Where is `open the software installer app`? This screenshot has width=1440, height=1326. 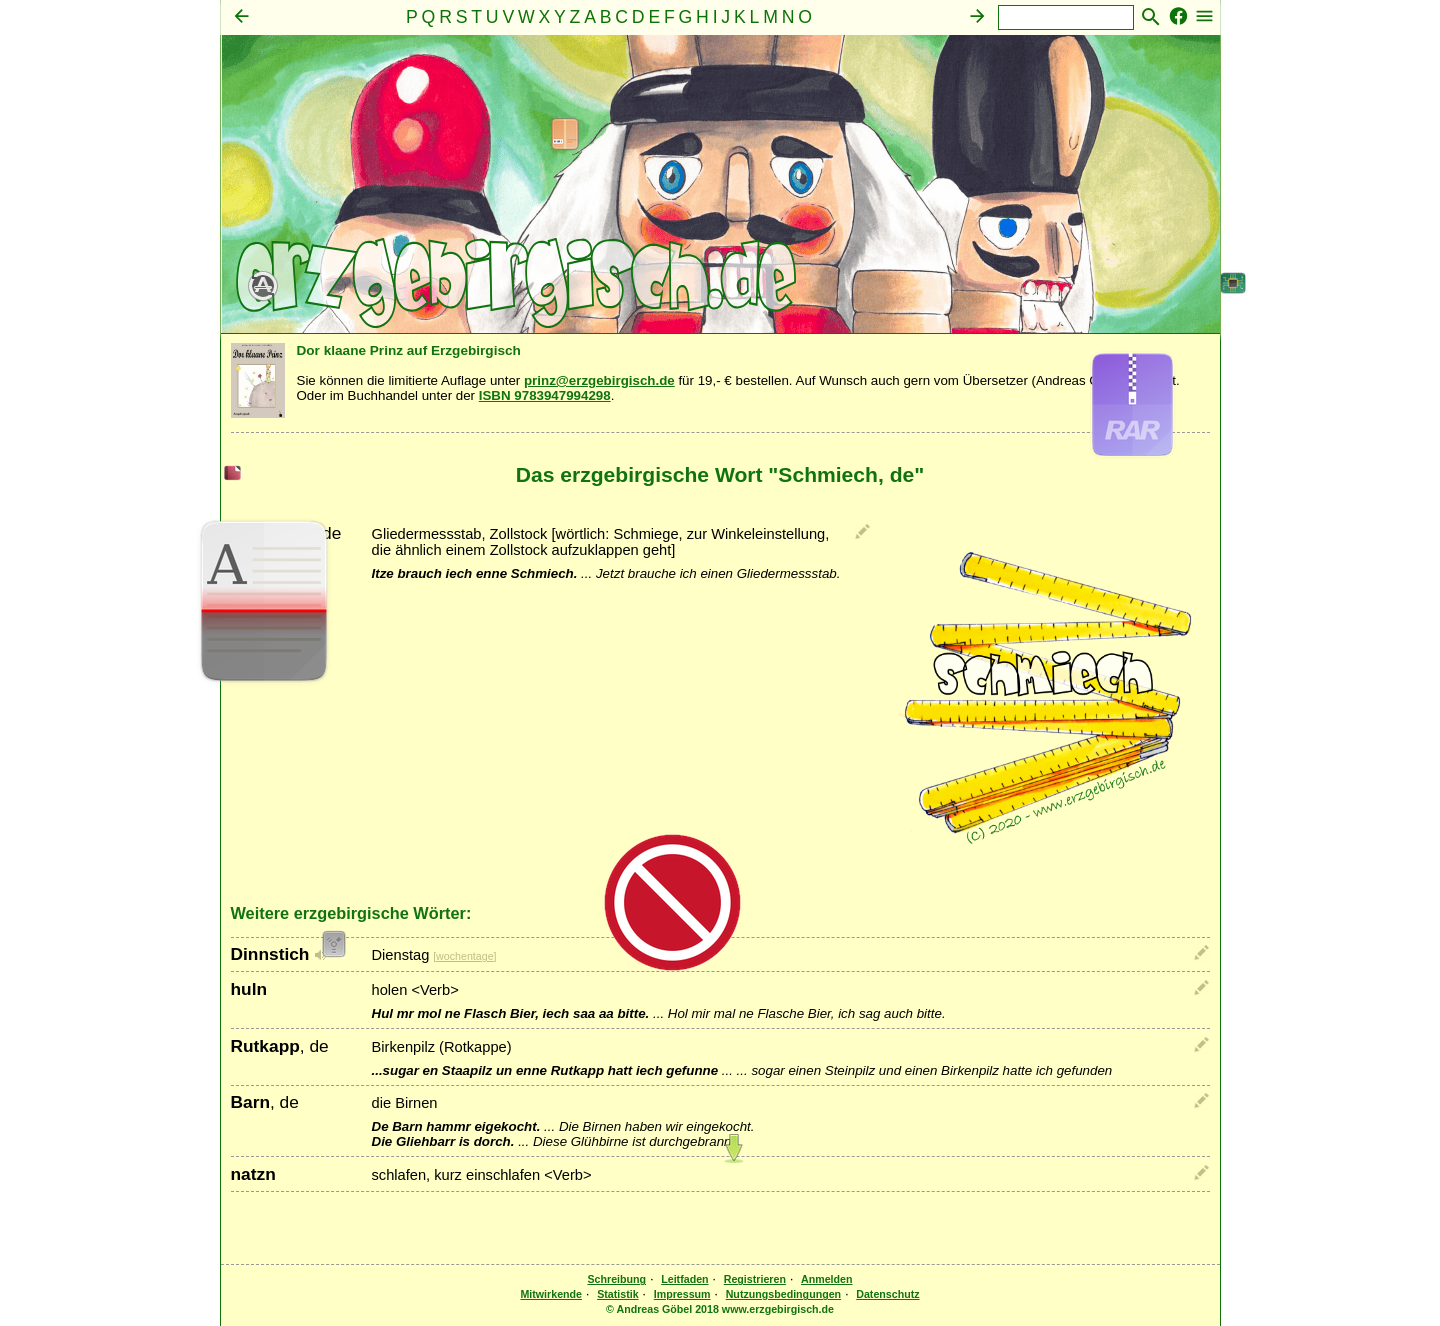 open the software installer app is located at coordinates (565, 134).